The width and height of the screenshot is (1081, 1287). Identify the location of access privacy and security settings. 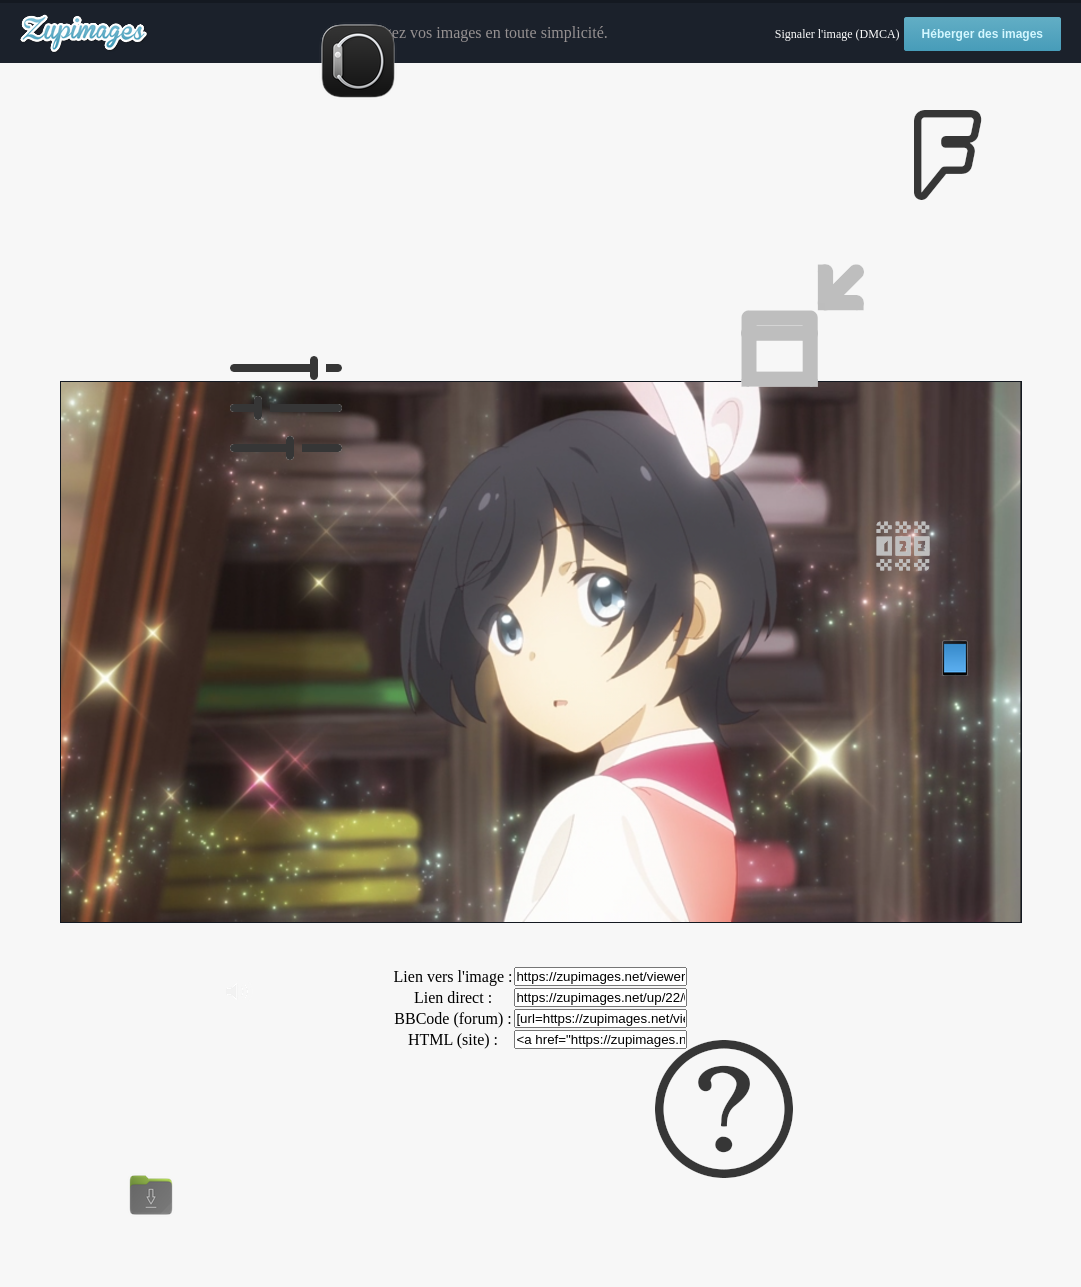
(903, 548).